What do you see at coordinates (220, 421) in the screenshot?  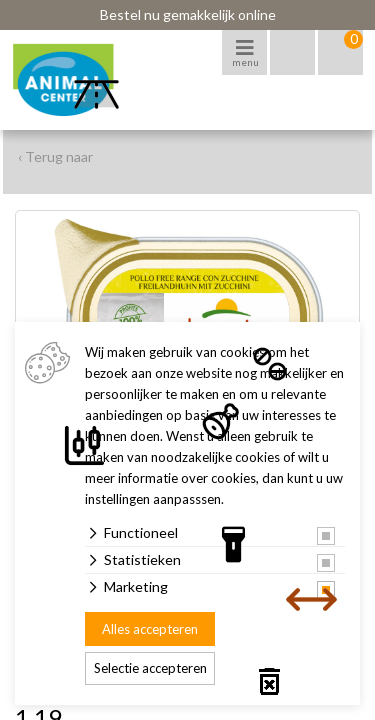 I see `food or dining category` at bounding box center [220, 421].